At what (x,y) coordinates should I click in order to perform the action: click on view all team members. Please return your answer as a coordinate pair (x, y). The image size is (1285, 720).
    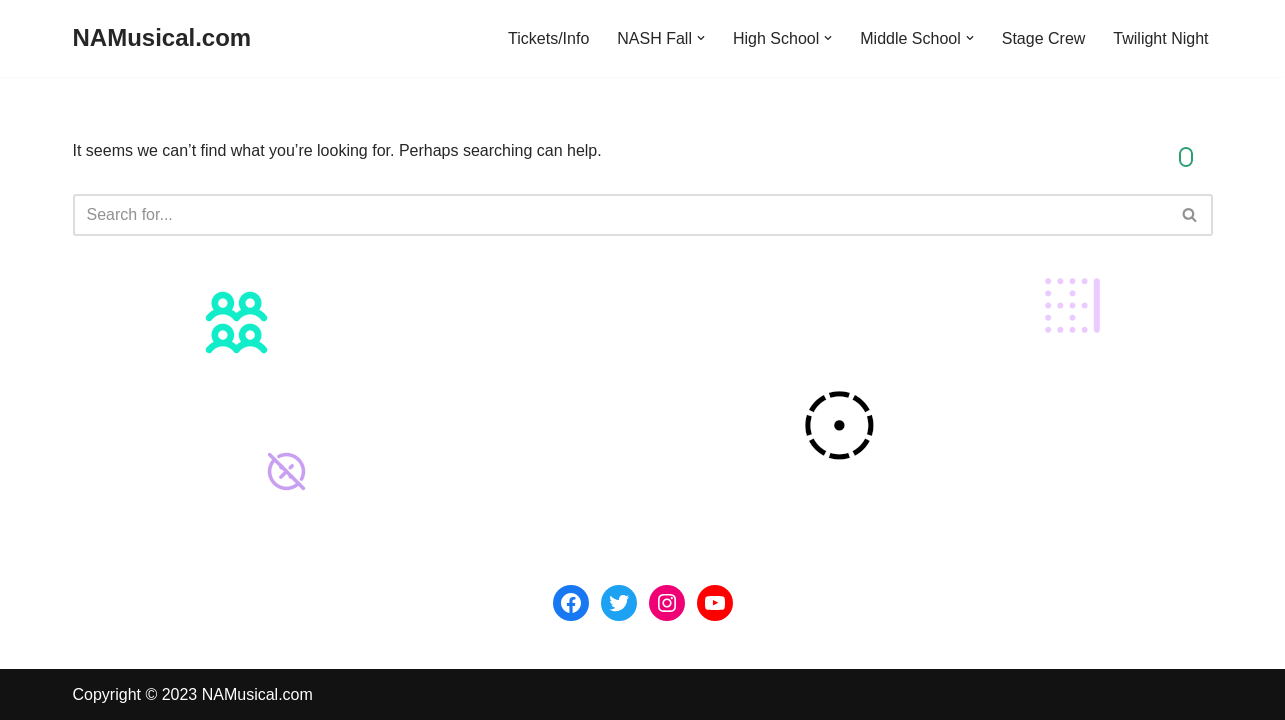
    Looking at the image, I should click on (236, 322).